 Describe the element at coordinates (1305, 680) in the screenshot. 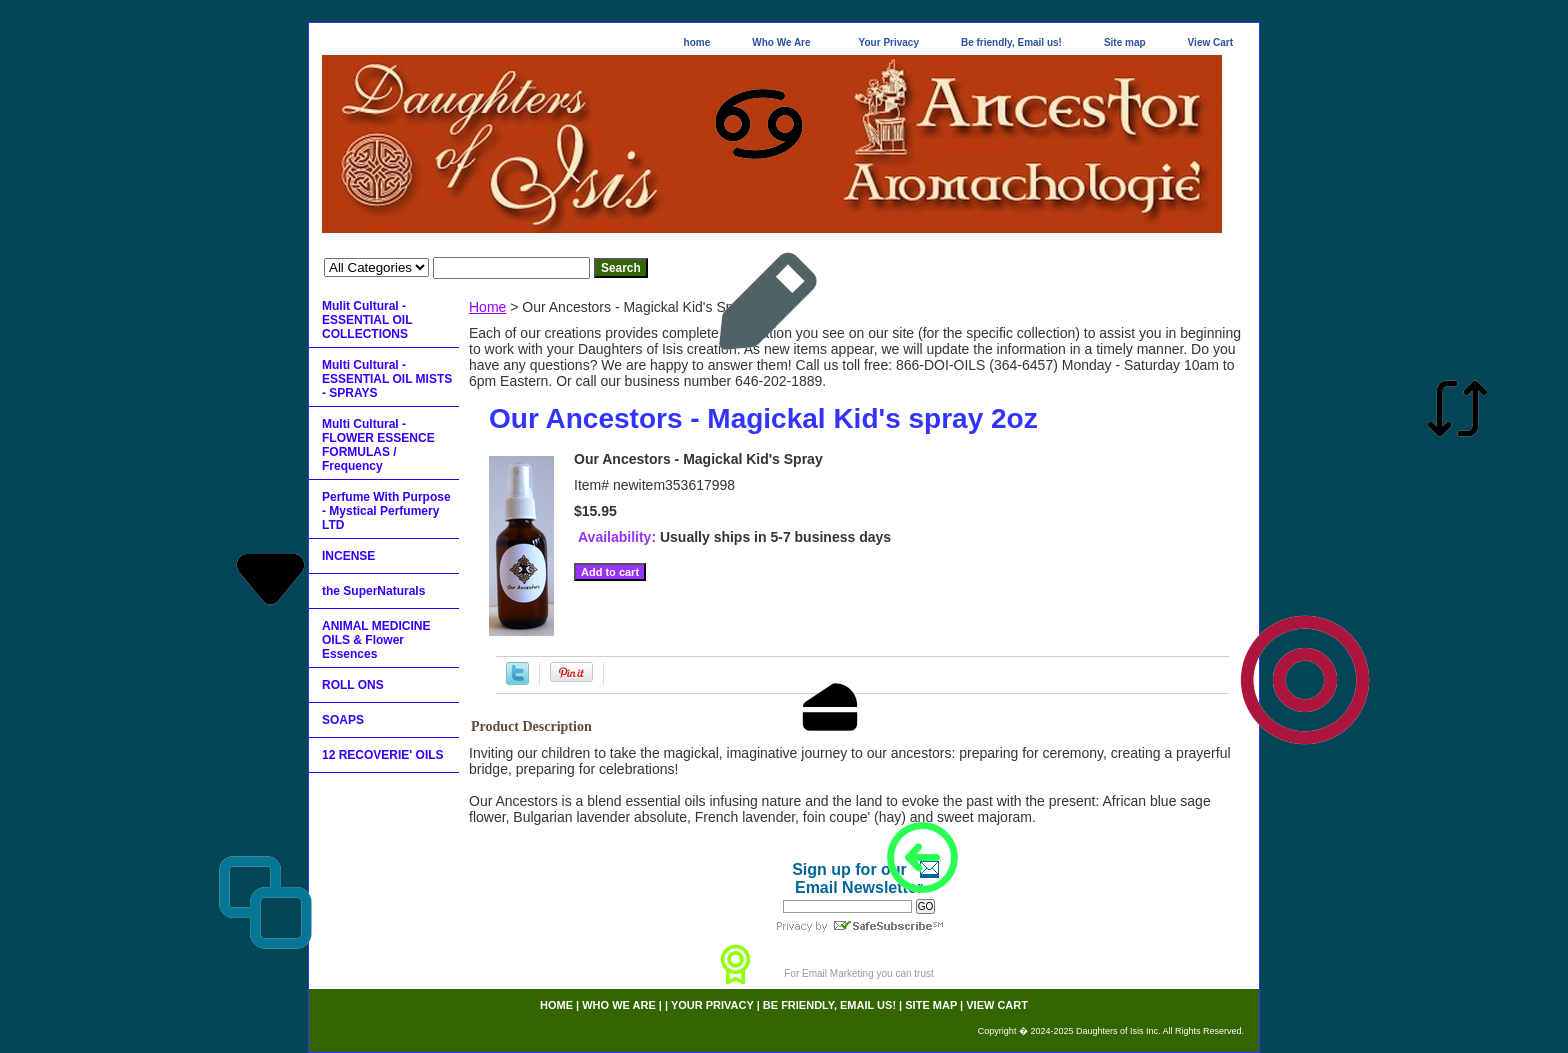

I see `selected radio button option` at that location.